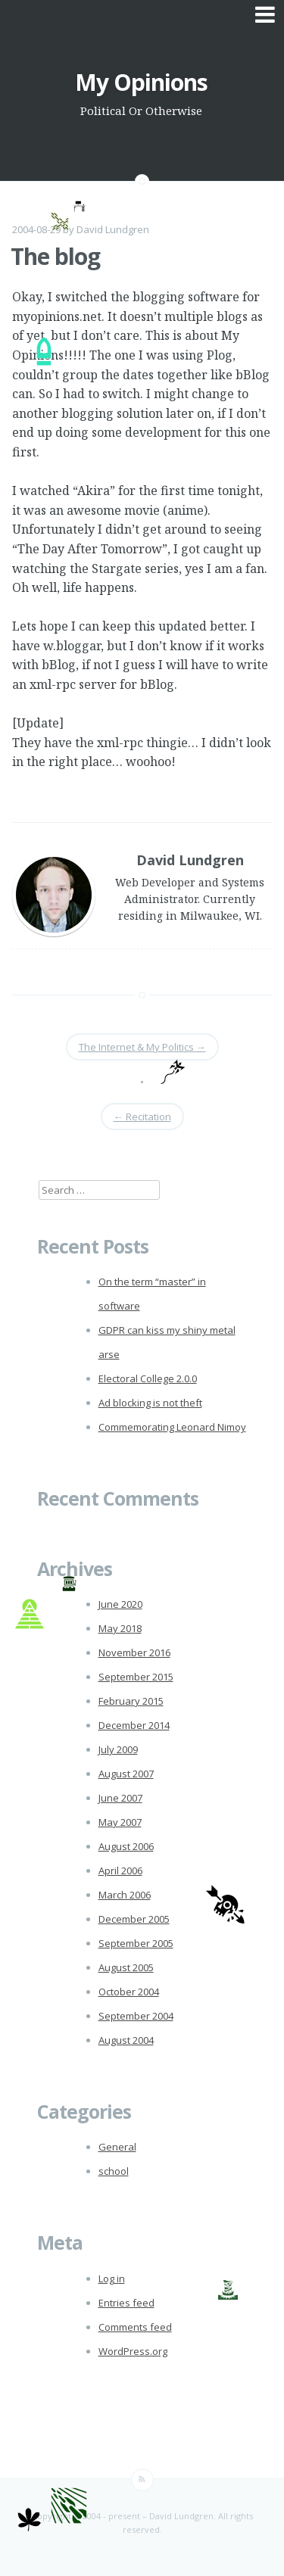  What do you see at coordinates (225, 1904) in the screenshot?
I see `skull pierced by arrow achievement or trophy` at bounding box center [225, 1904].